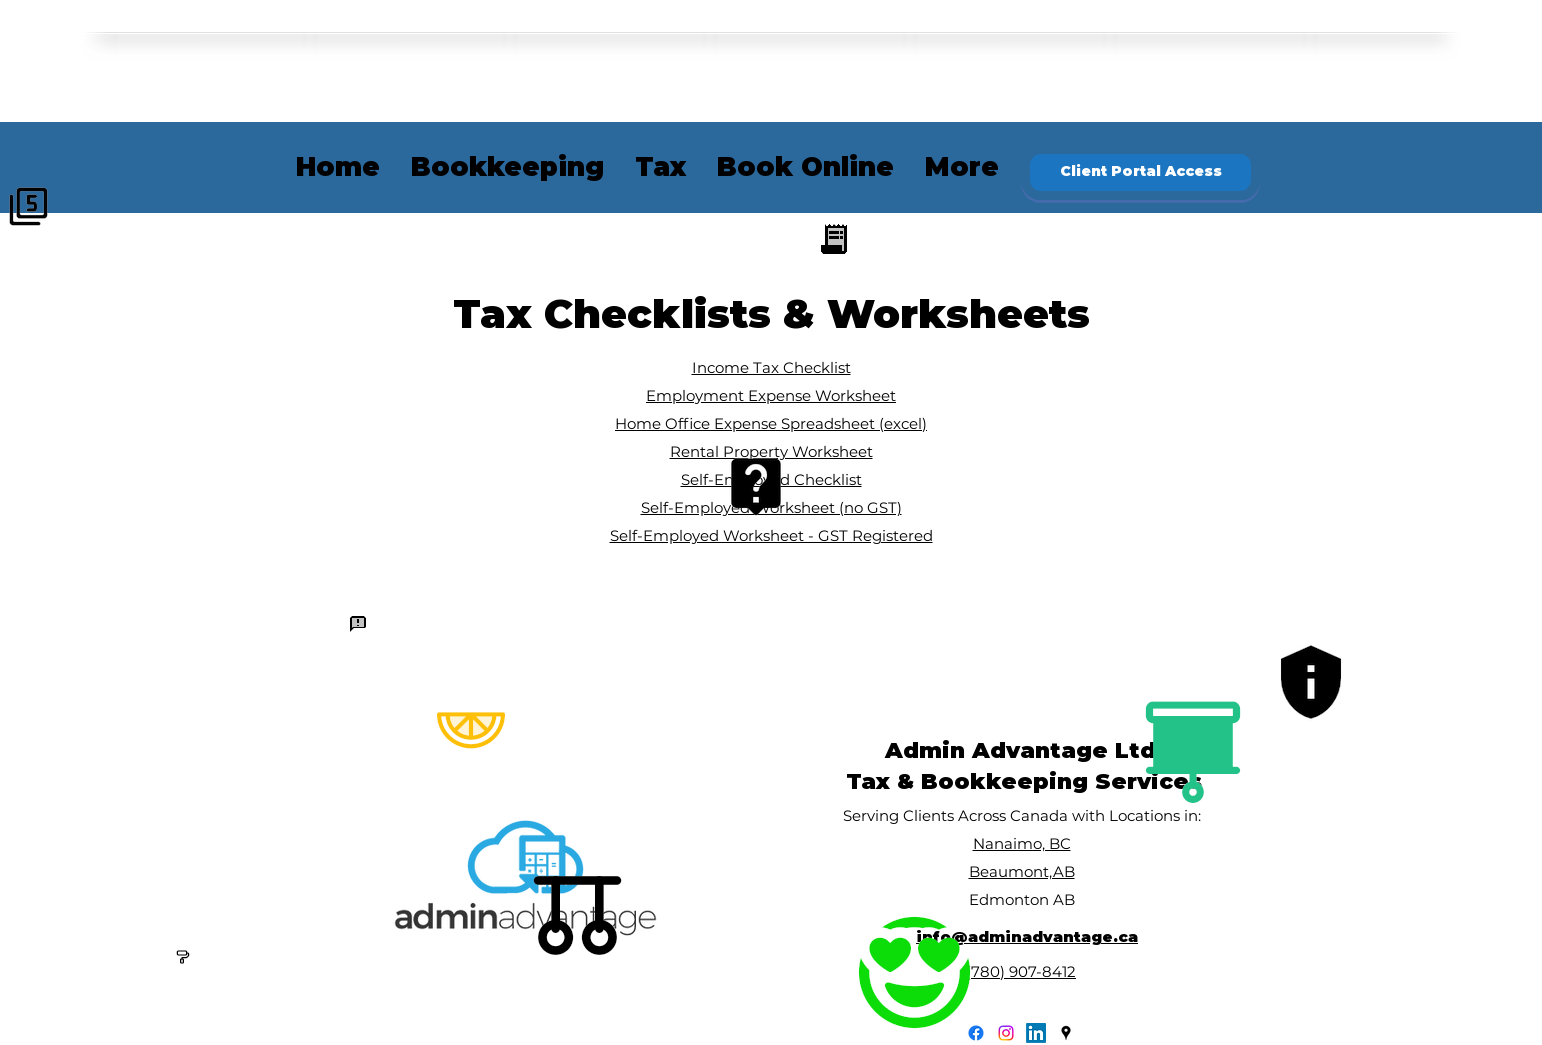 This screenshot has height=1045, width=1542. What do you see at coordinates (28, 206) in the screenshot?
I see `indicates 5 items or layers selected` at bounding box center [28, 206].